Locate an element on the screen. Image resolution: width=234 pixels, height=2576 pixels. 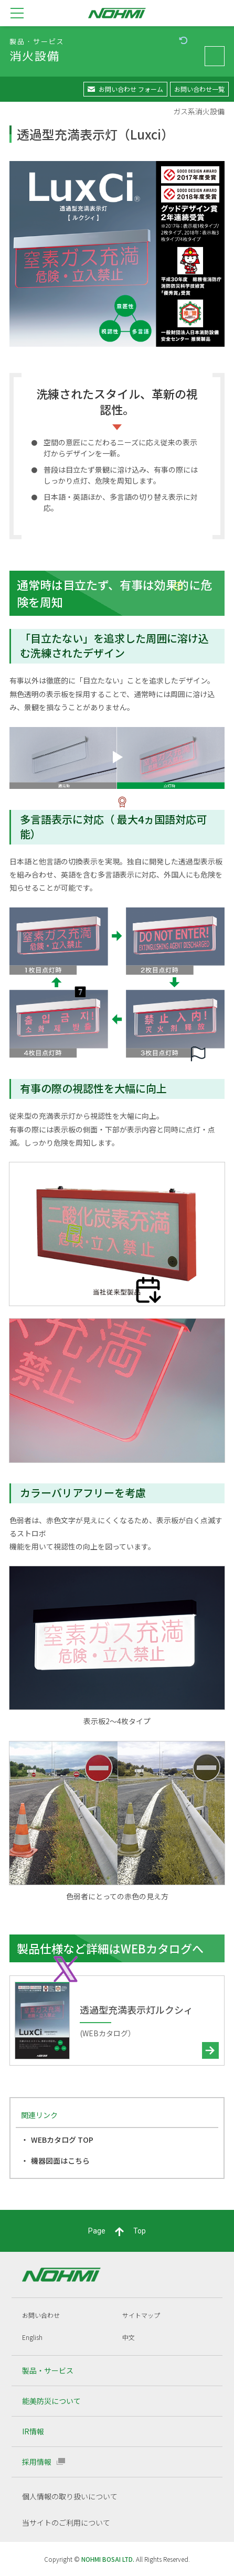
download calendar or export events is located at coordinates (148, 1290).